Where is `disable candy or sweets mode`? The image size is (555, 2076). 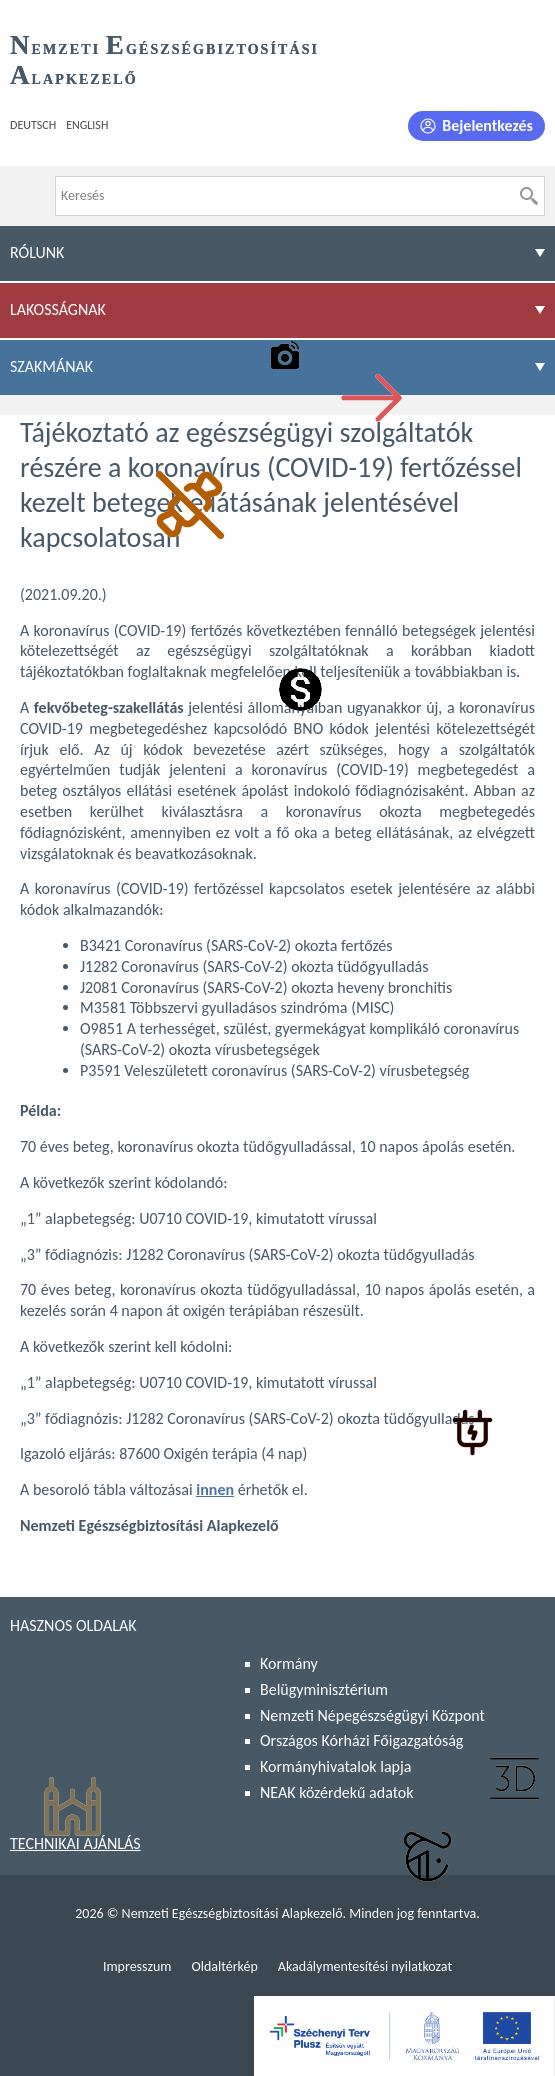
disable candy or sweets mode is located at coordinates (190, 505).